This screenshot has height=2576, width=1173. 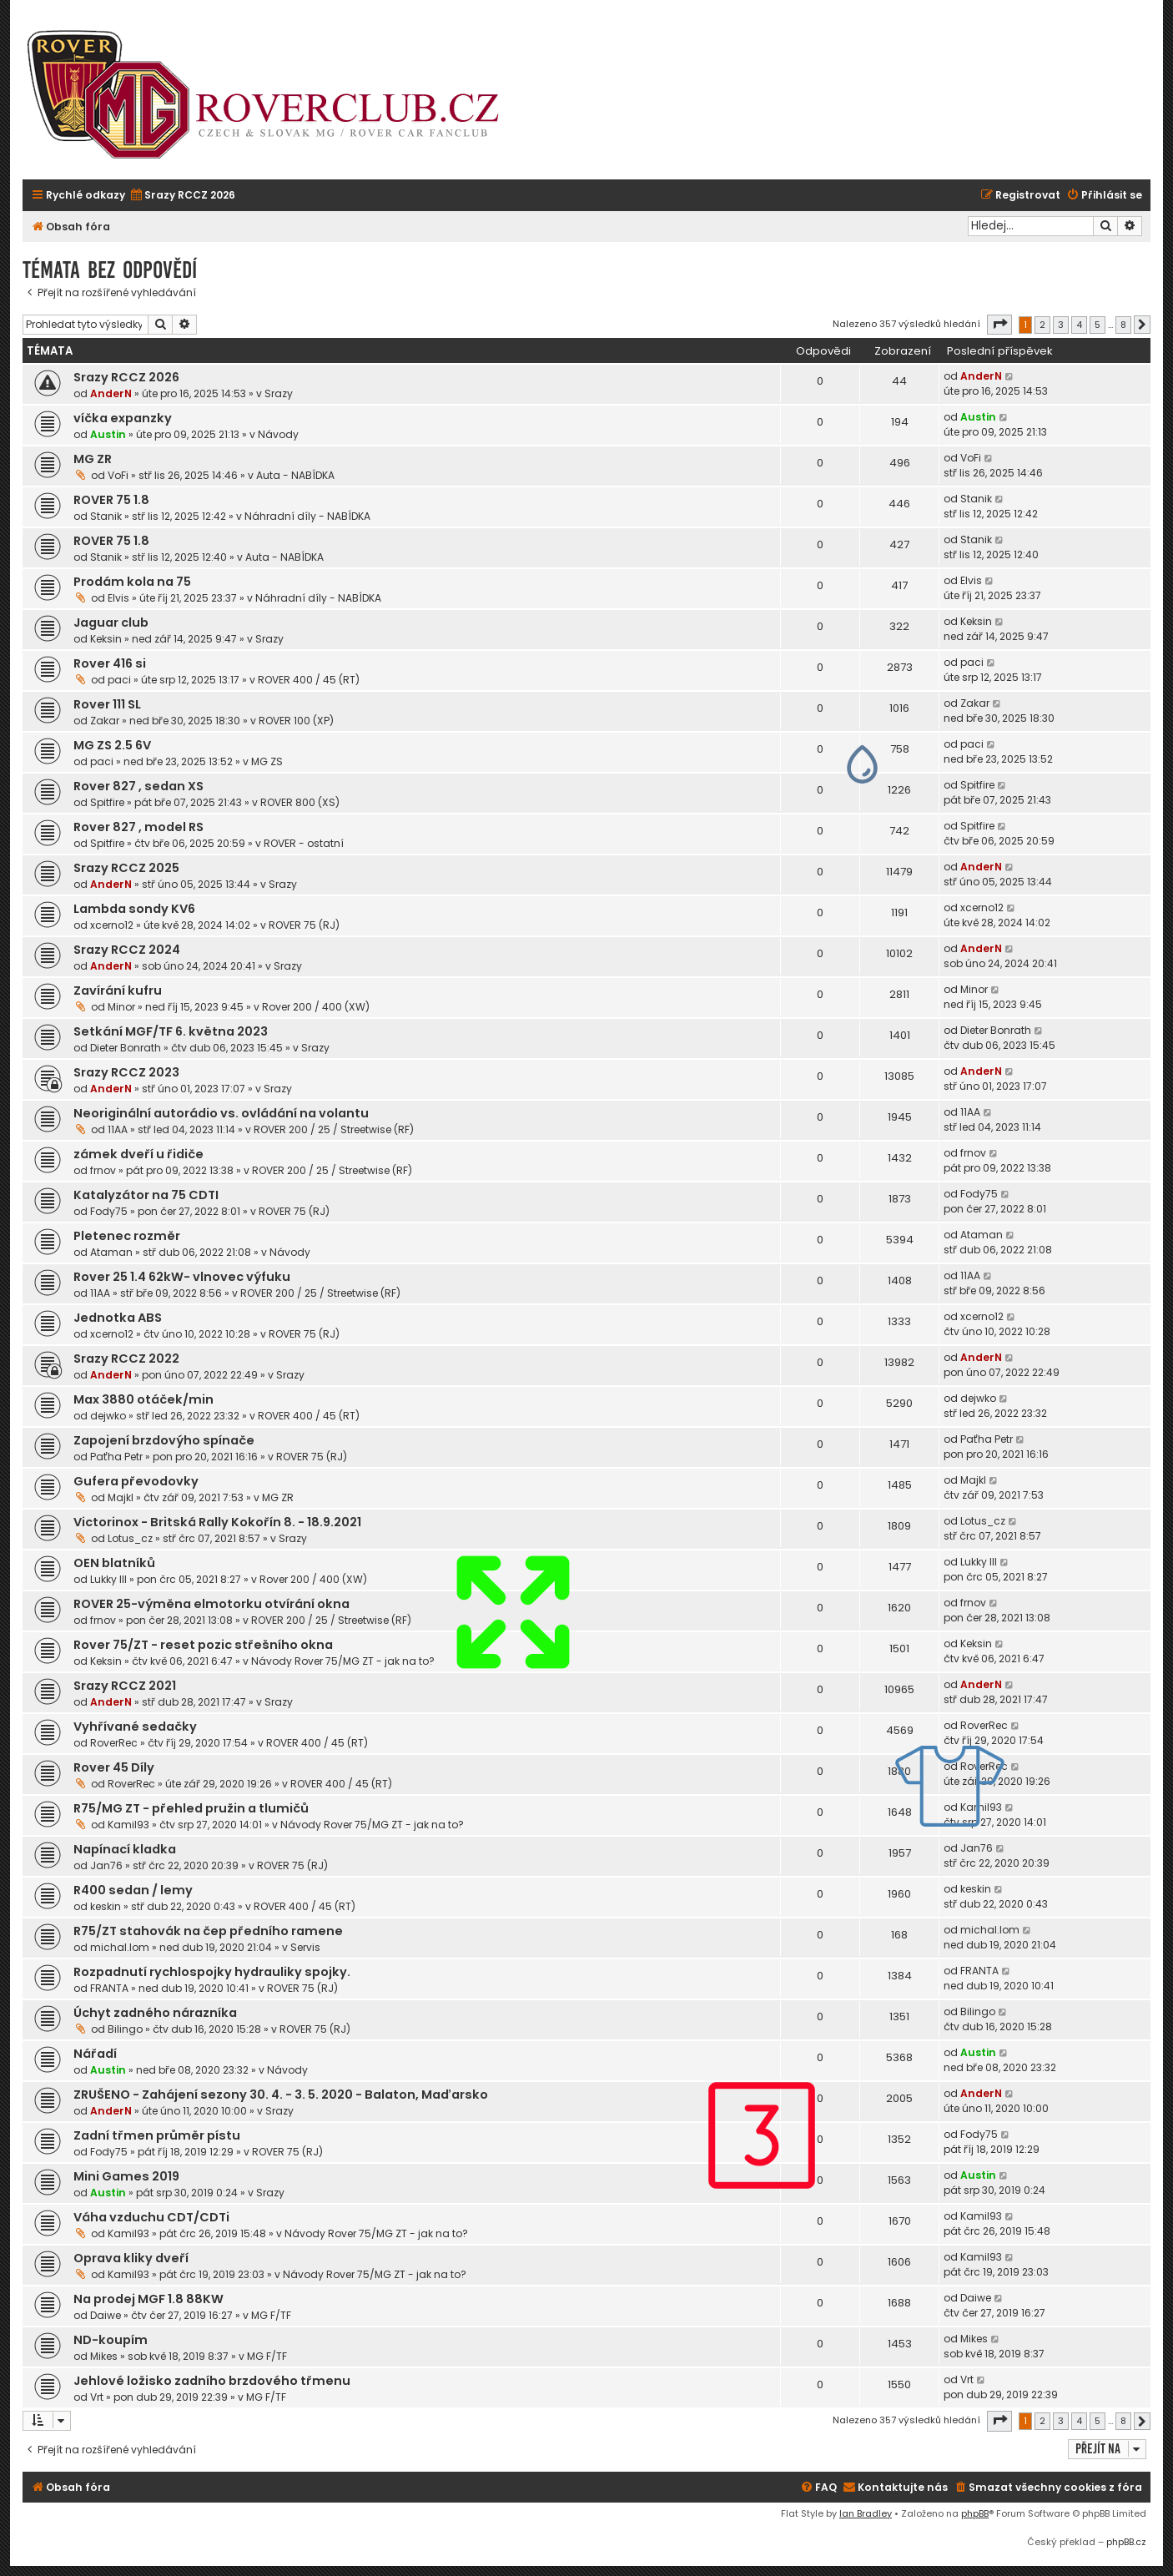 I want to click on expand to fullscreen mode, so click(x=513, y=1612).